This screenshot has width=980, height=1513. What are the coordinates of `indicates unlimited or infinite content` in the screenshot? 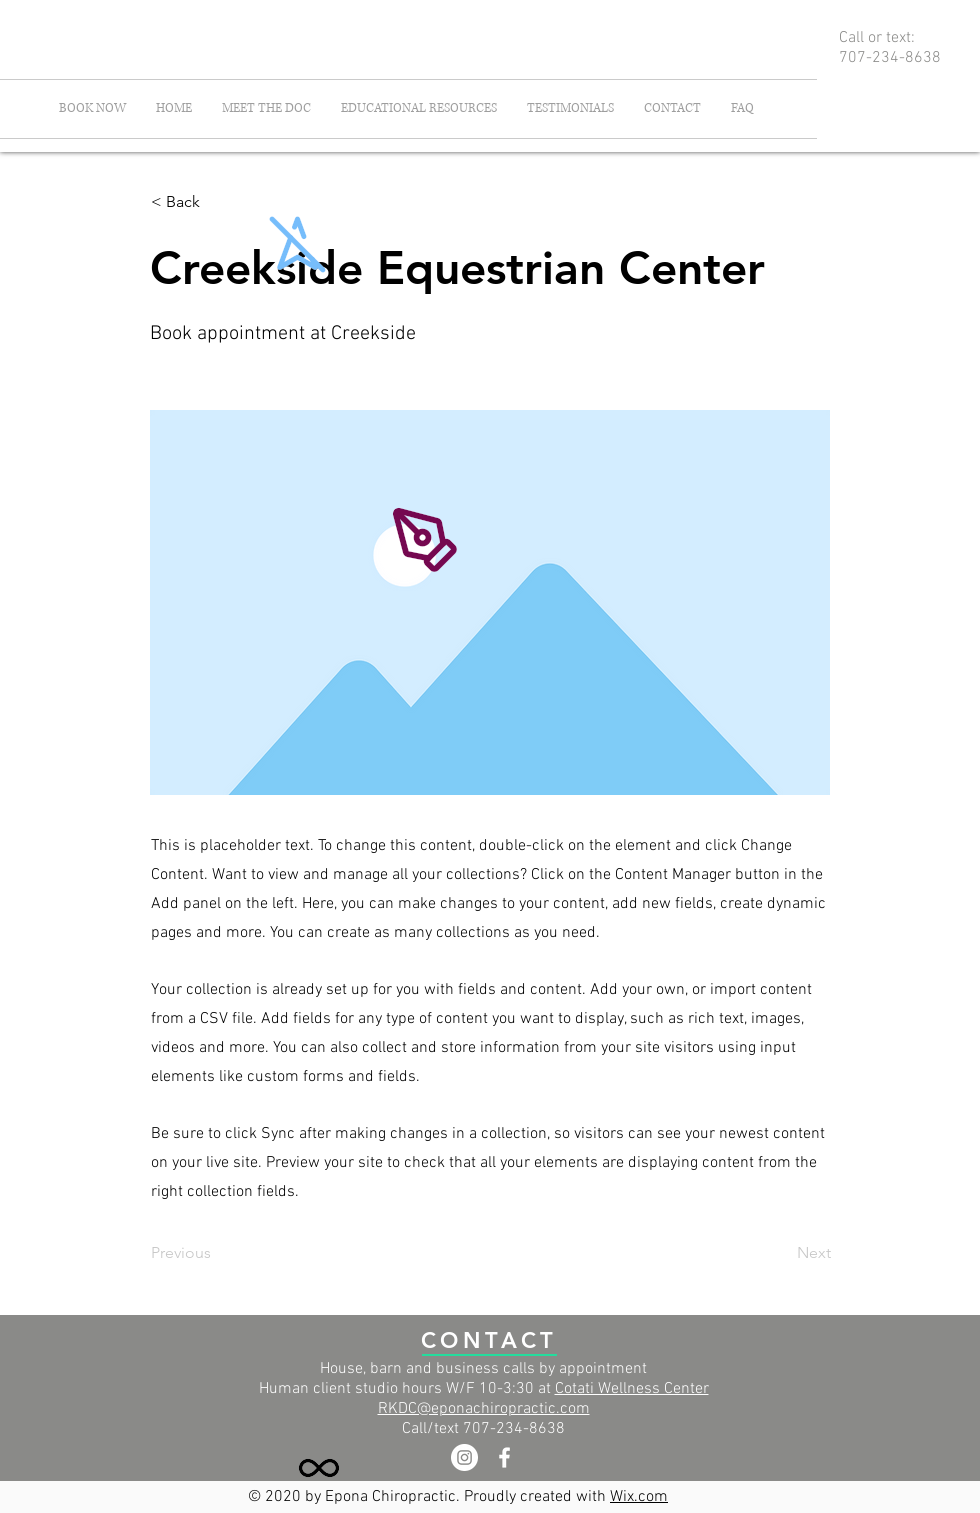 It's located at (319, 1468).